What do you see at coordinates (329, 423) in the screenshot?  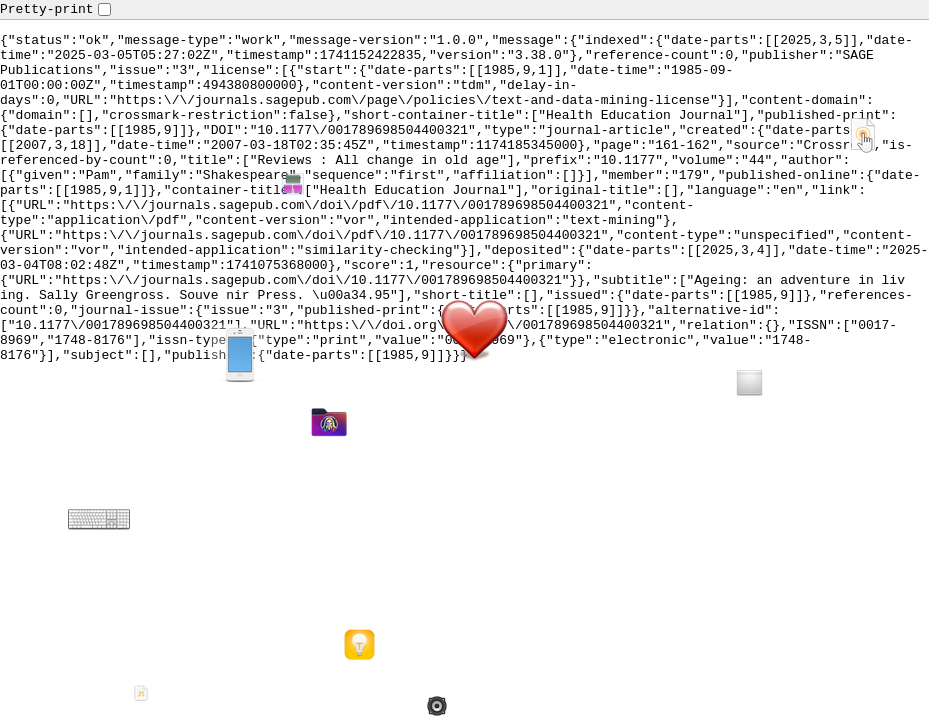 I see `open Leonardo.ai project folder` at bounding box center [329, 423].